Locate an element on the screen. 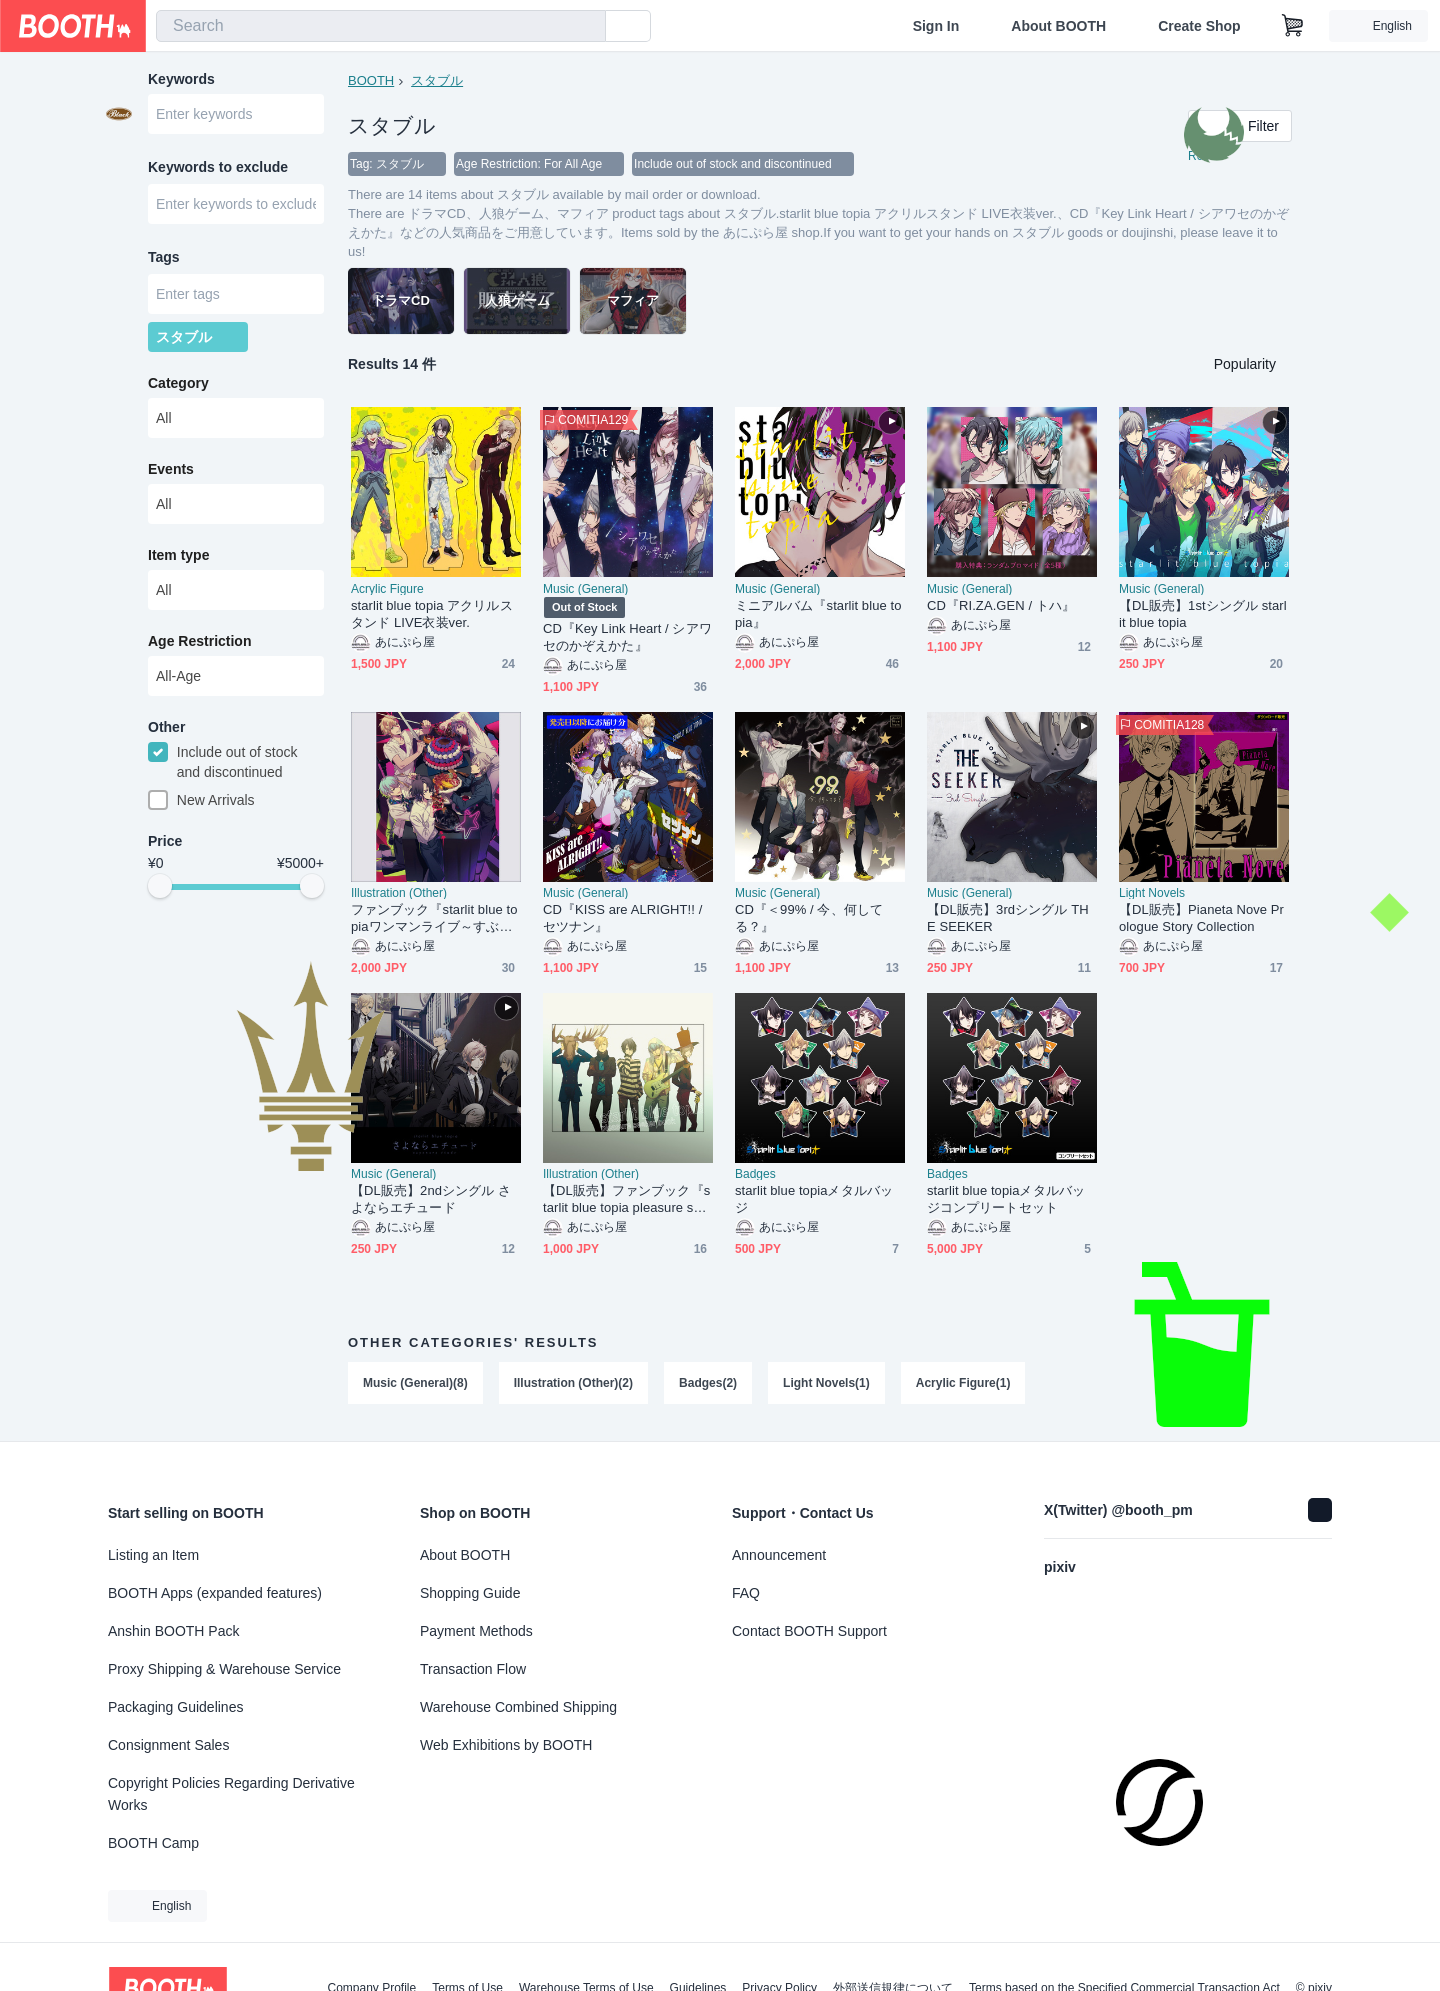 Image resolution: width=1440 pixels, height=1991 pixels. apifox application logo is located at coordinates (1214, 135).